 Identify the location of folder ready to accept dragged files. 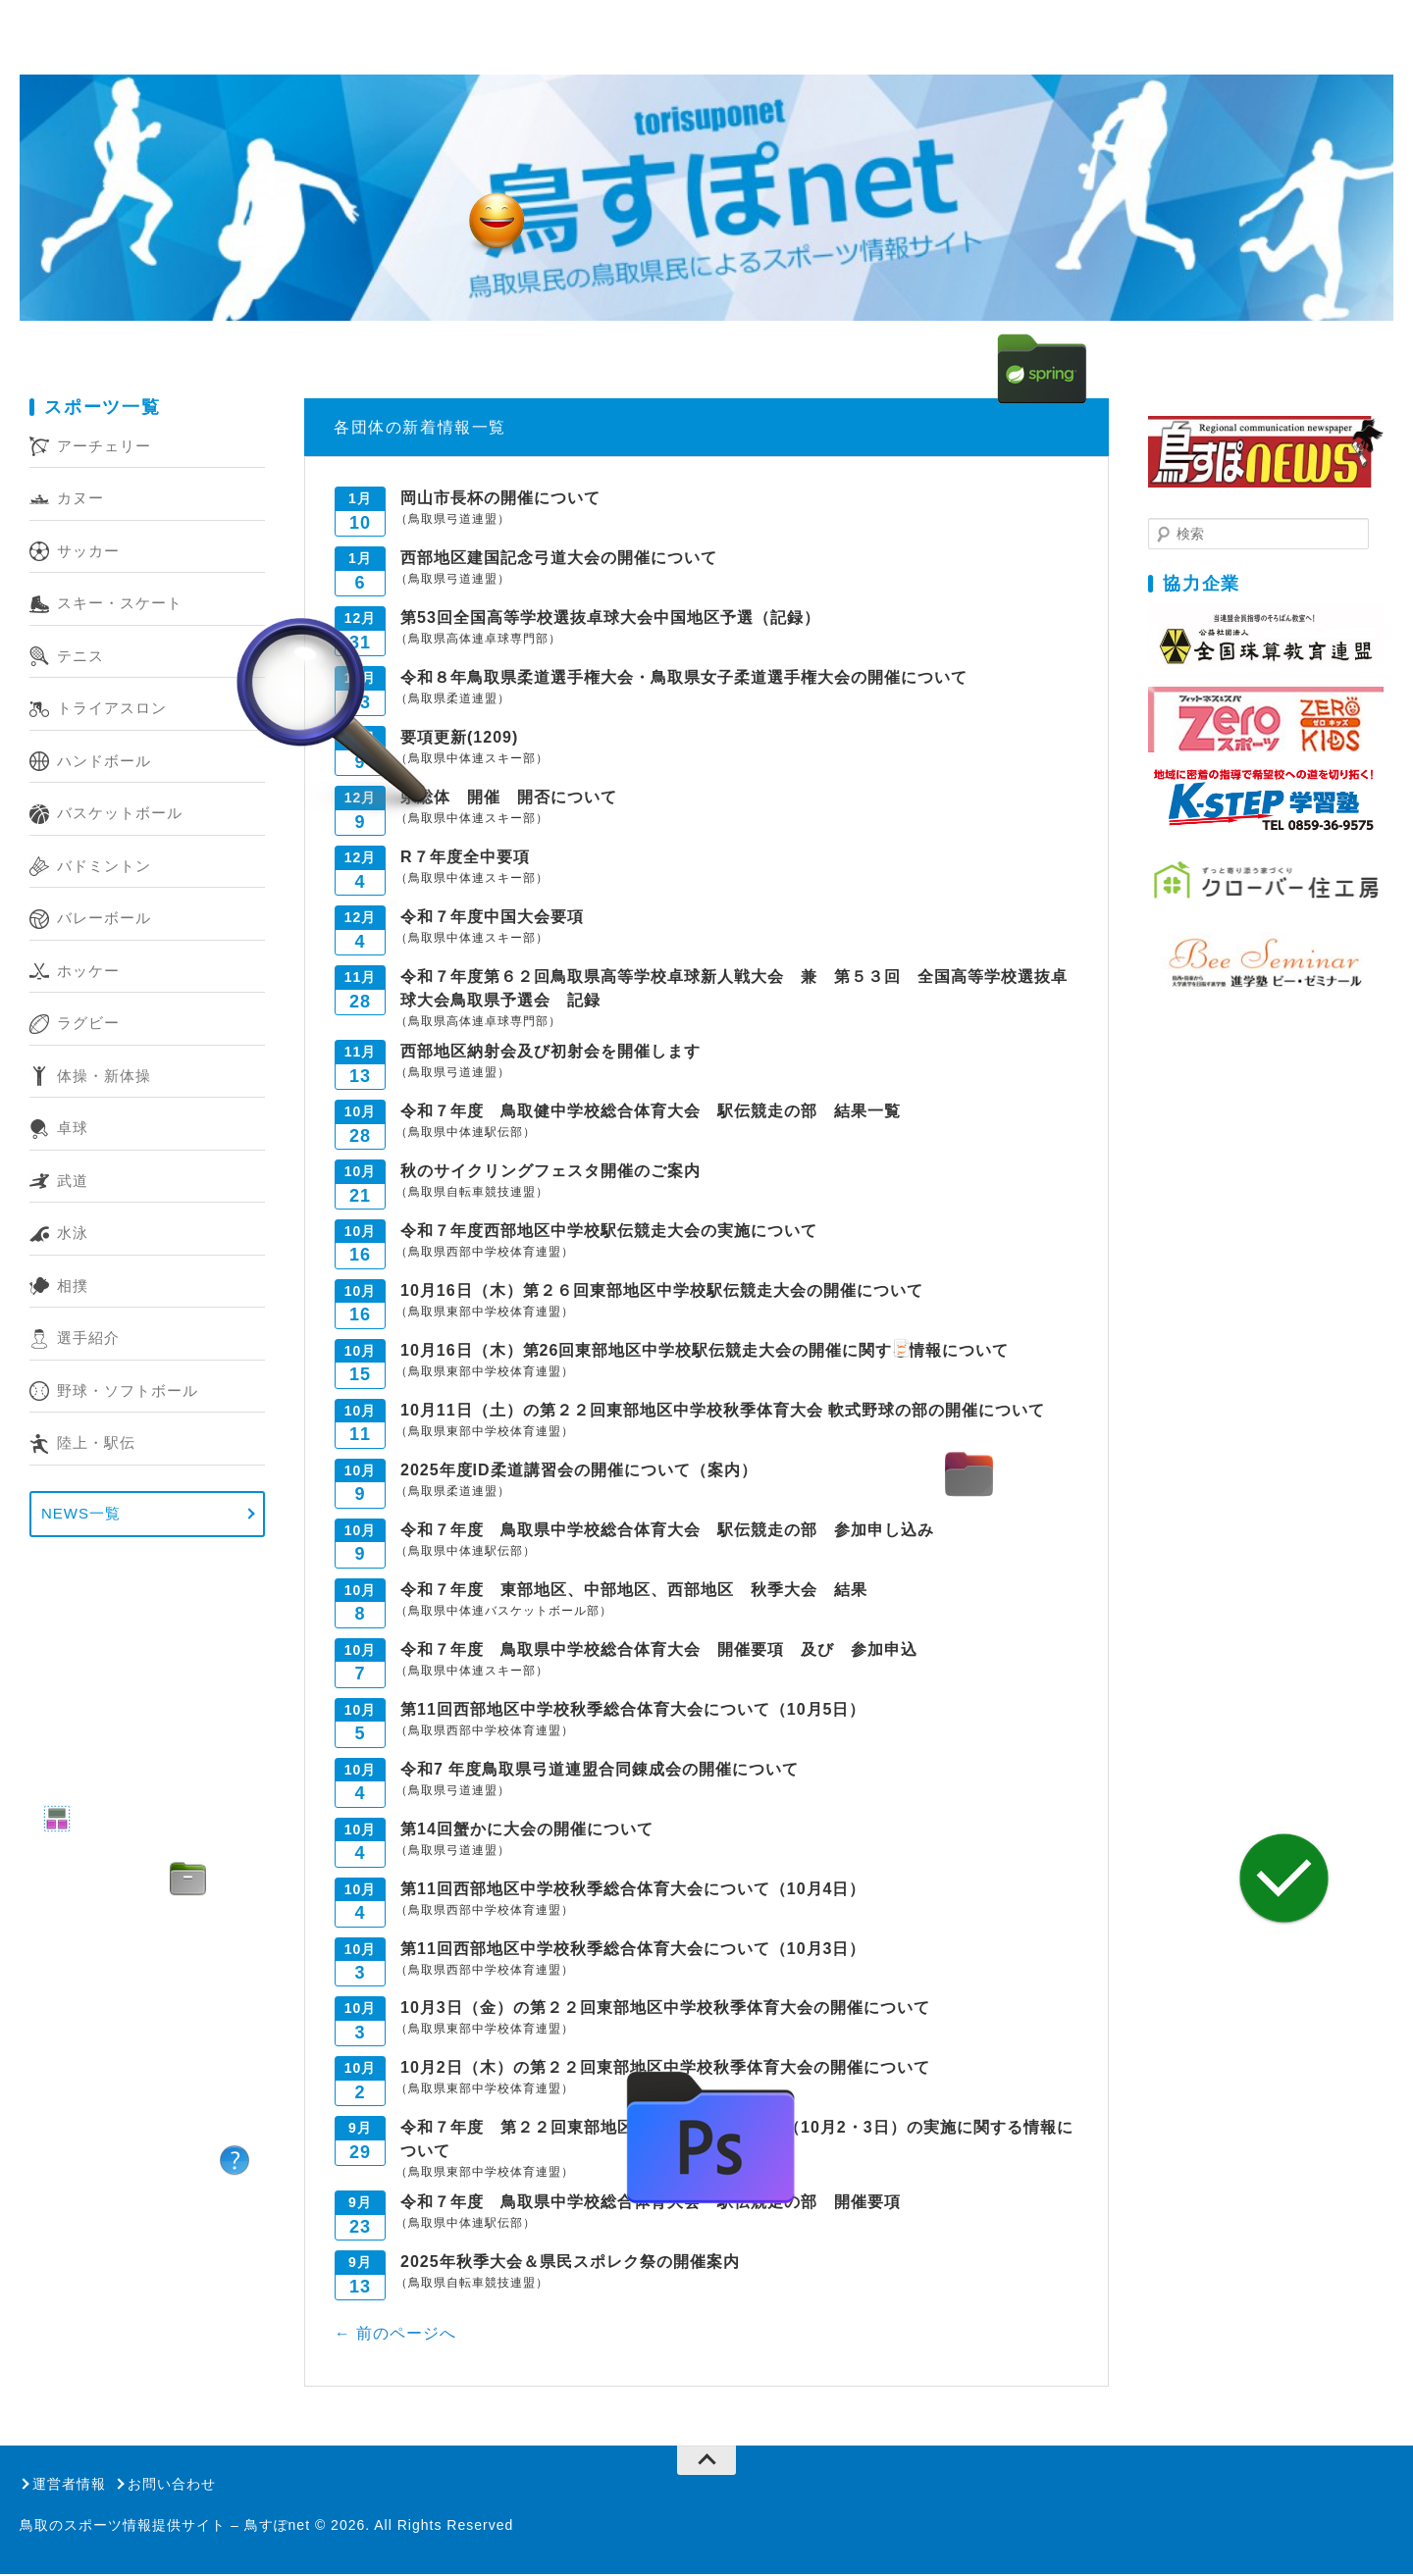
(968, 1473).